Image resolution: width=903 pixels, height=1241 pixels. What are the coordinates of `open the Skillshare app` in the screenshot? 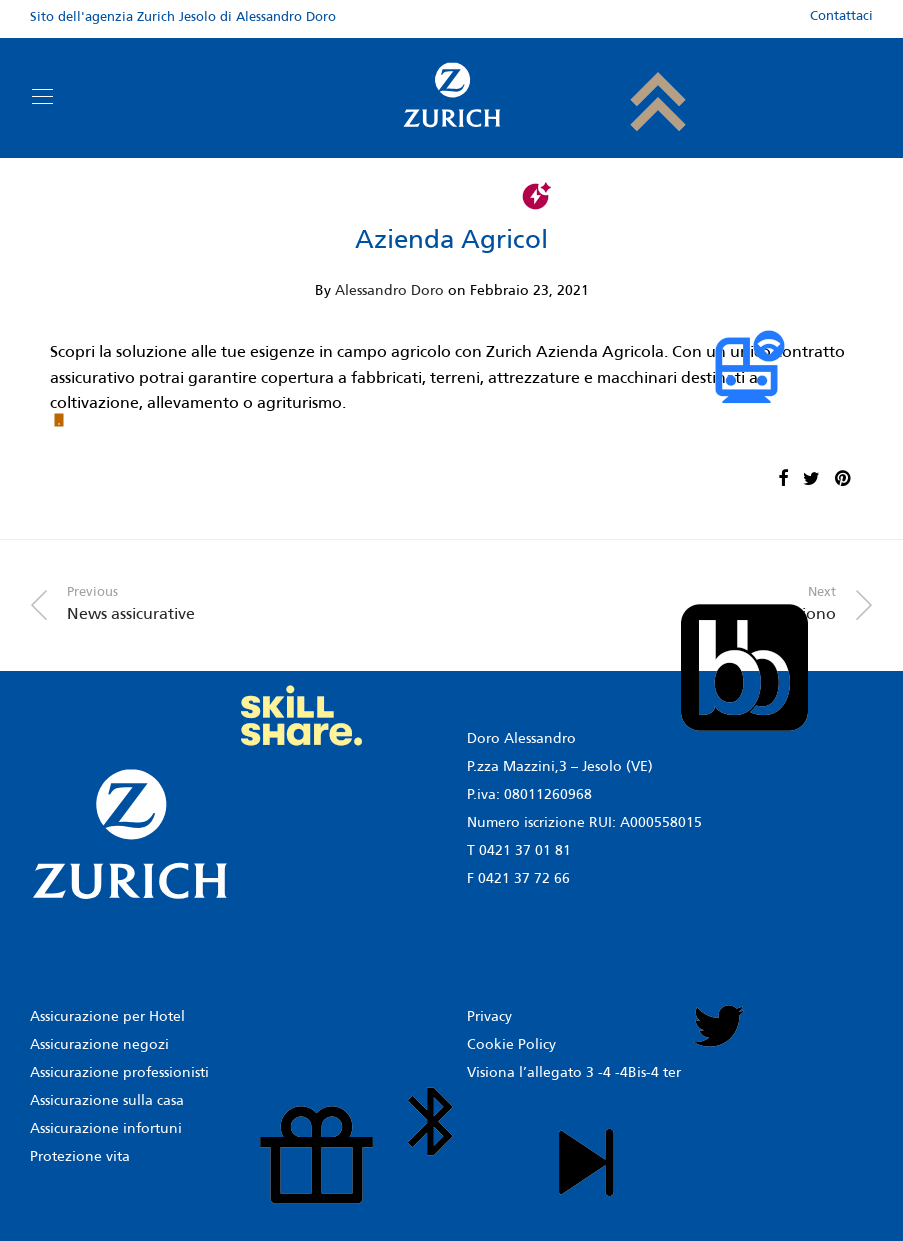 It's located at (301, 715).